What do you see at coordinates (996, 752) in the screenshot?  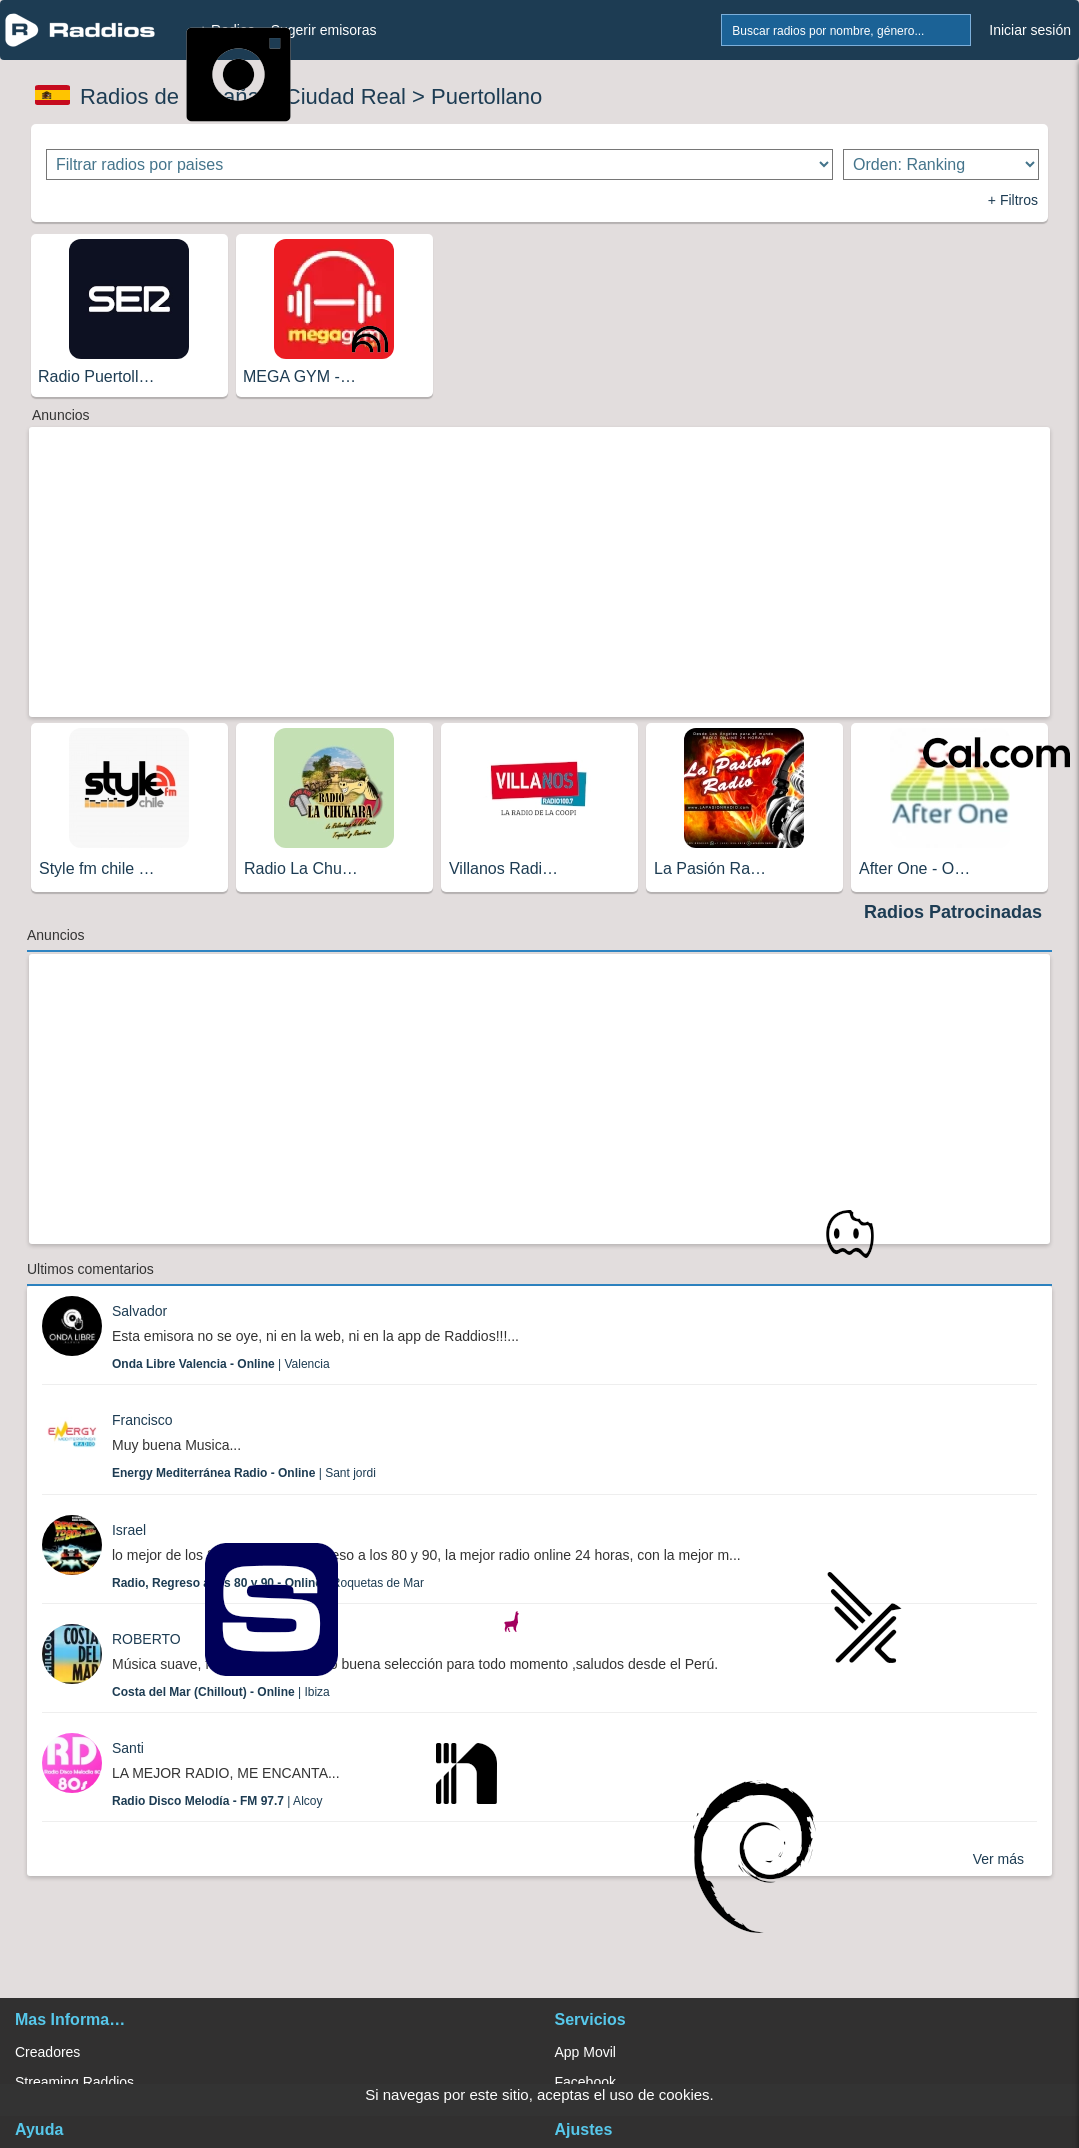 I see `open cal.com scheduling app` at bounding box center [996, 752].